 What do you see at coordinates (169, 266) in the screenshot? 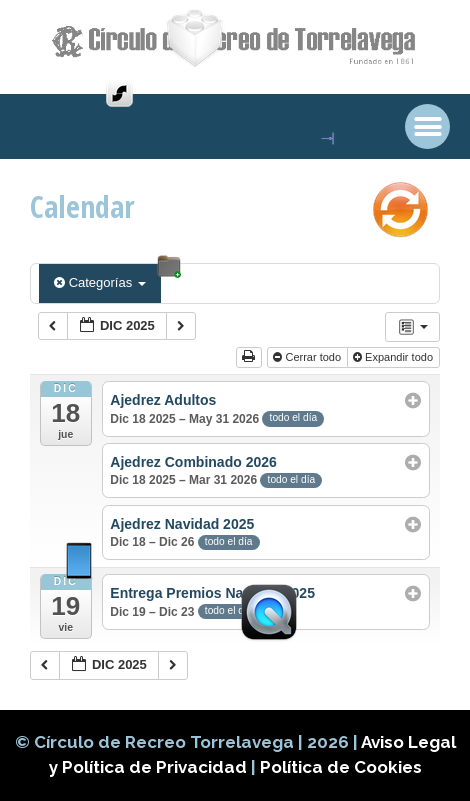
I see `create a new folder` at bounding box center [169, 266].